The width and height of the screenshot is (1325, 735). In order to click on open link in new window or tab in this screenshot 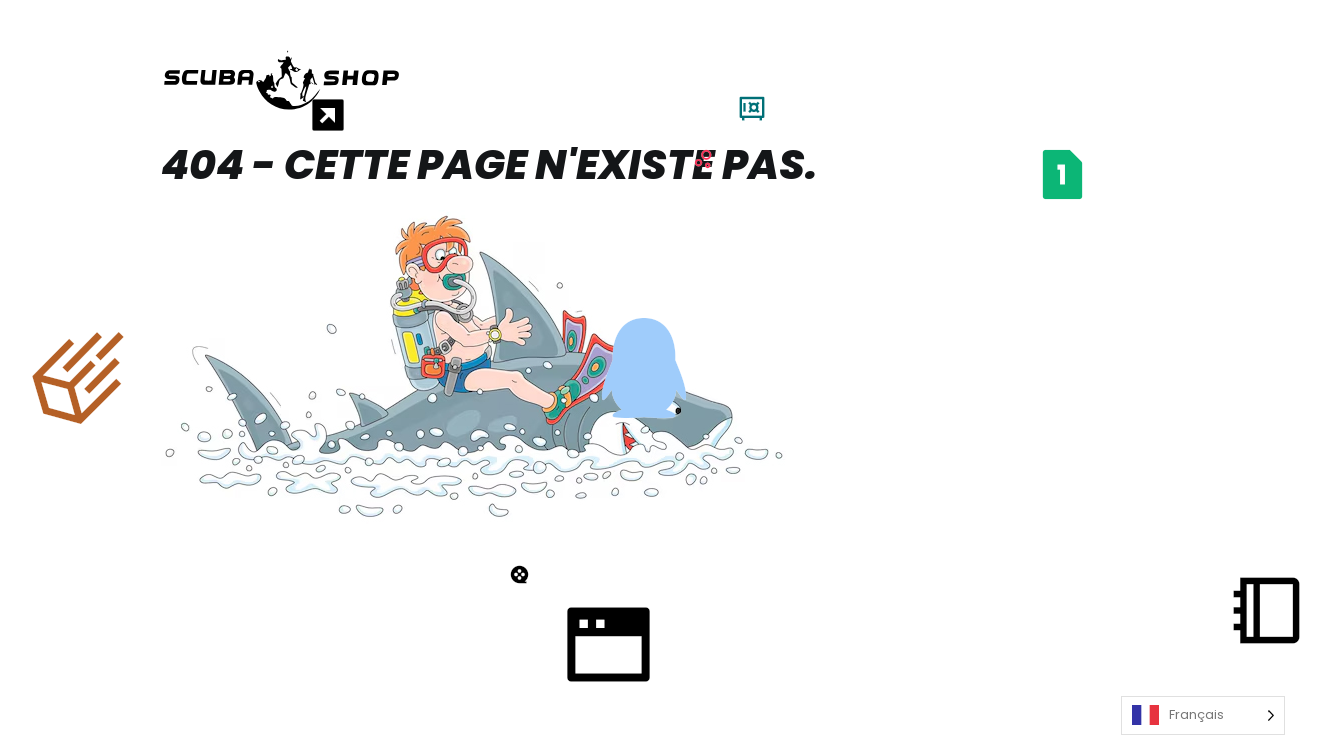, I will do `click(328, 115)`.